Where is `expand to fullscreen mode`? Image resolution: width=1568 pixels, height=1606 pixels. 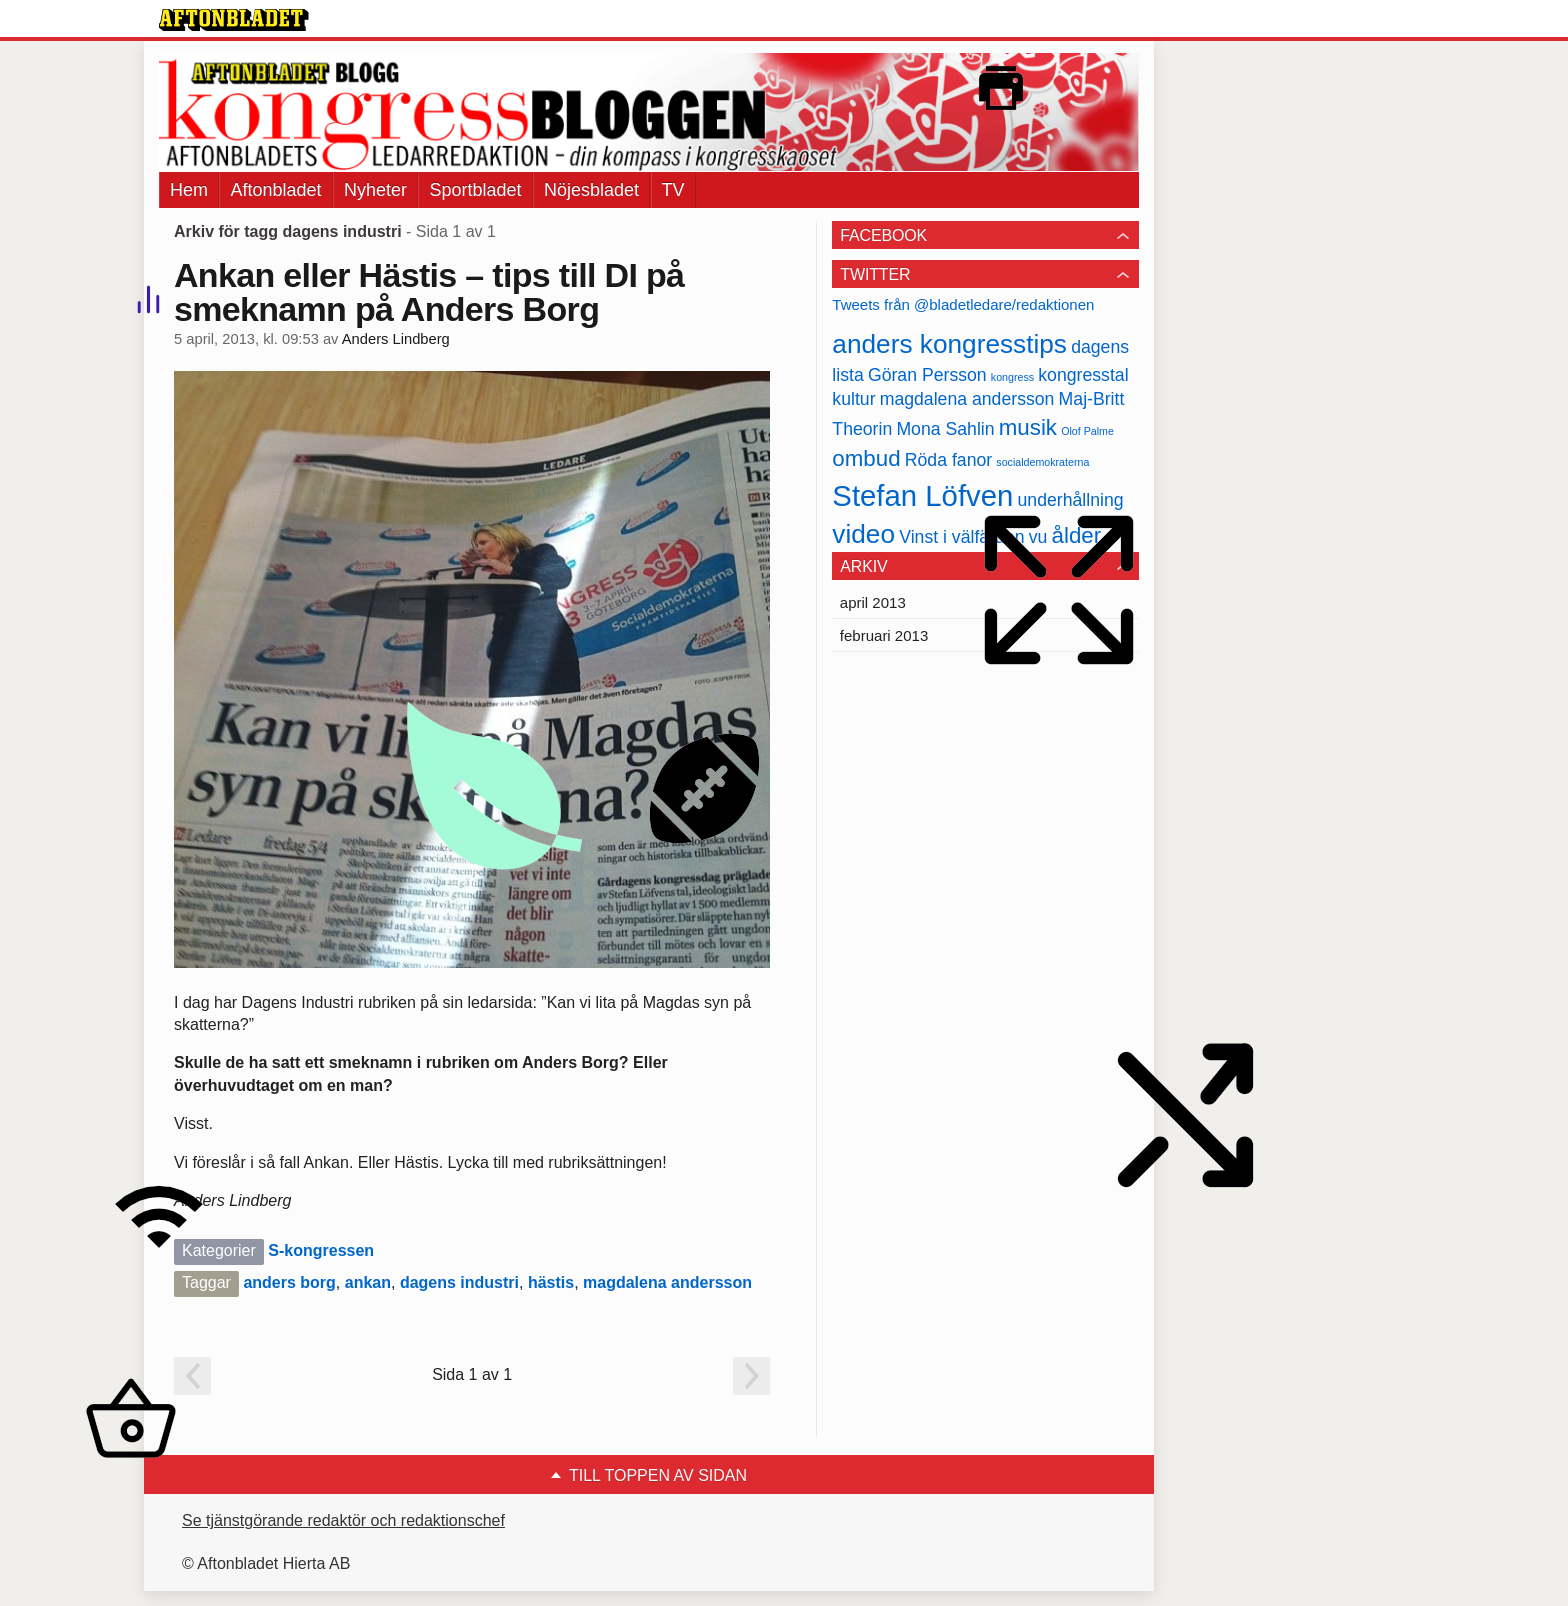
expand to fullscreen mode is located at coordinates (1059, 590).